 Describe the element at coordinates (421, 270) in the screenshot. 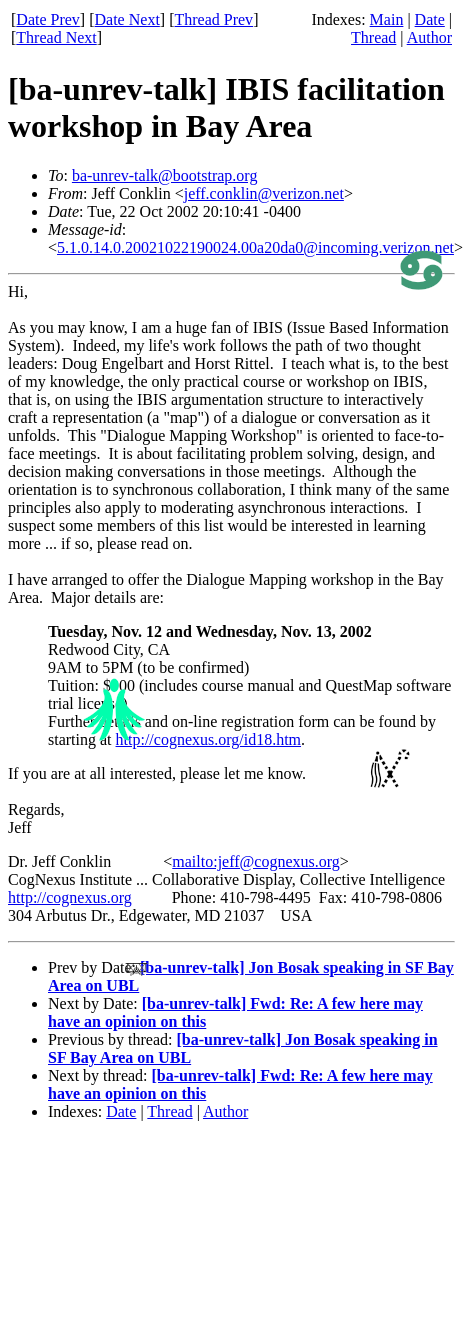

I see `view cancer zodiac sign information` at that location.